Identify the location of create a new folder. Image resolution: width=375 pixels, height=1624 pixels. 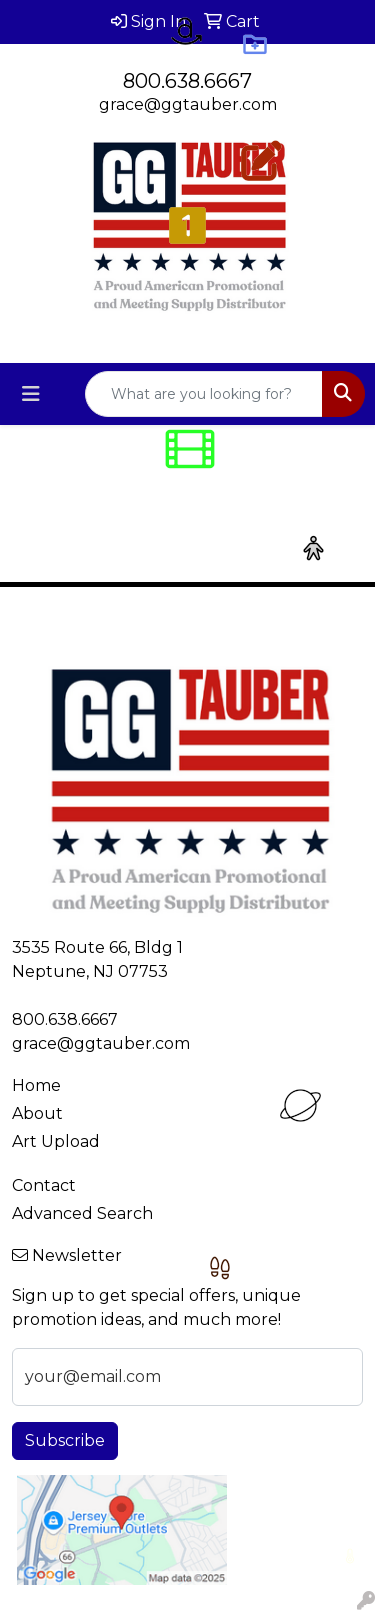
(255, 44).